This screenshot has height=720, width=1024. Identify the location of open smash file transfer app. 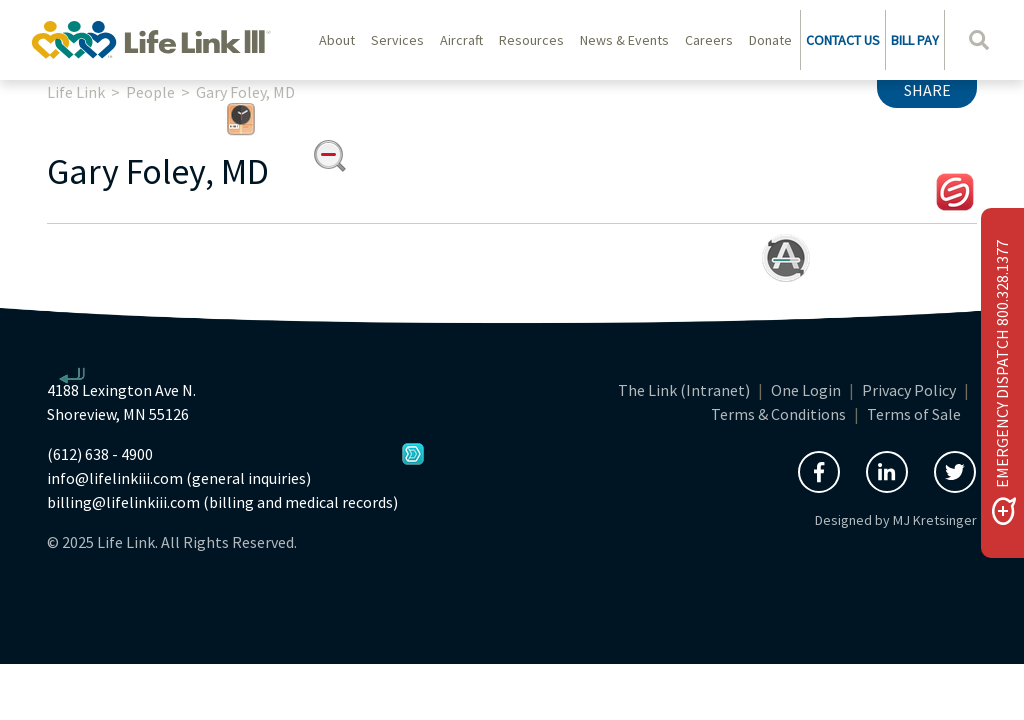
(955, 192).